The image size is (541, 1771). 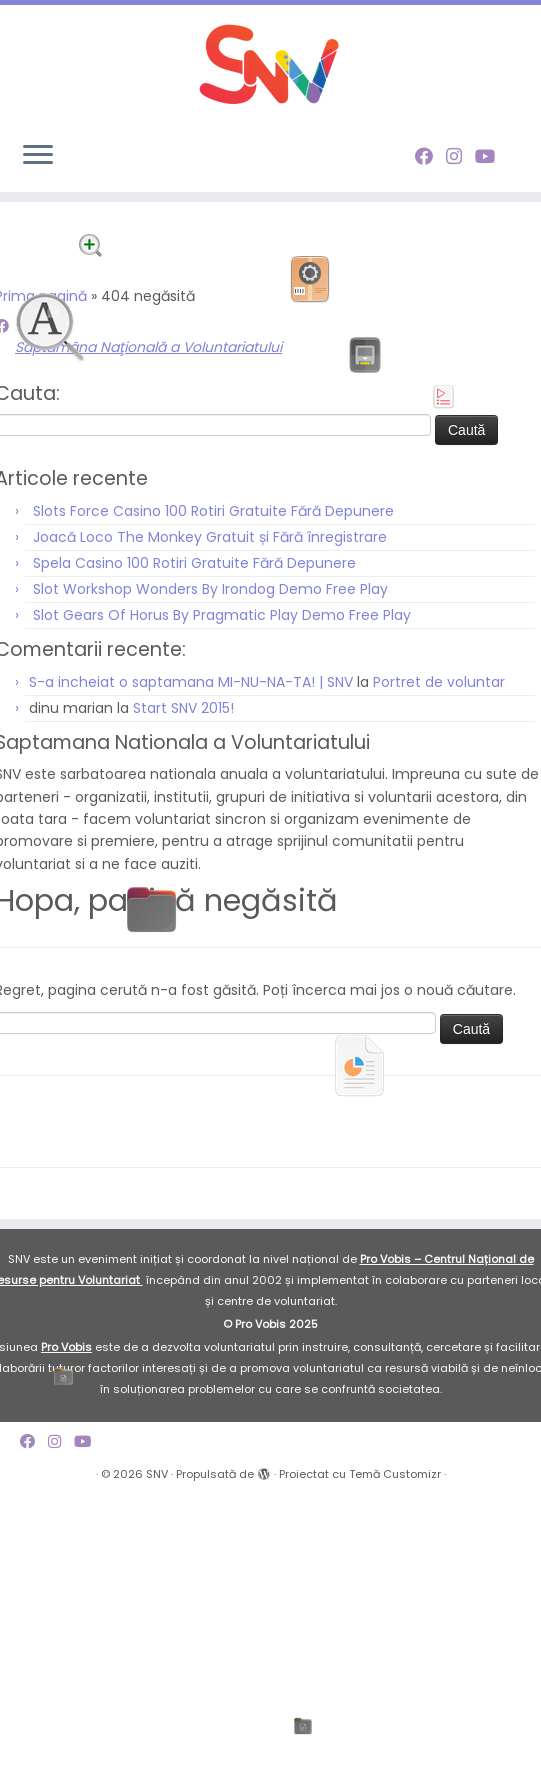 I want to click on nintendo 64 rom file, so click(x=365, y=355).